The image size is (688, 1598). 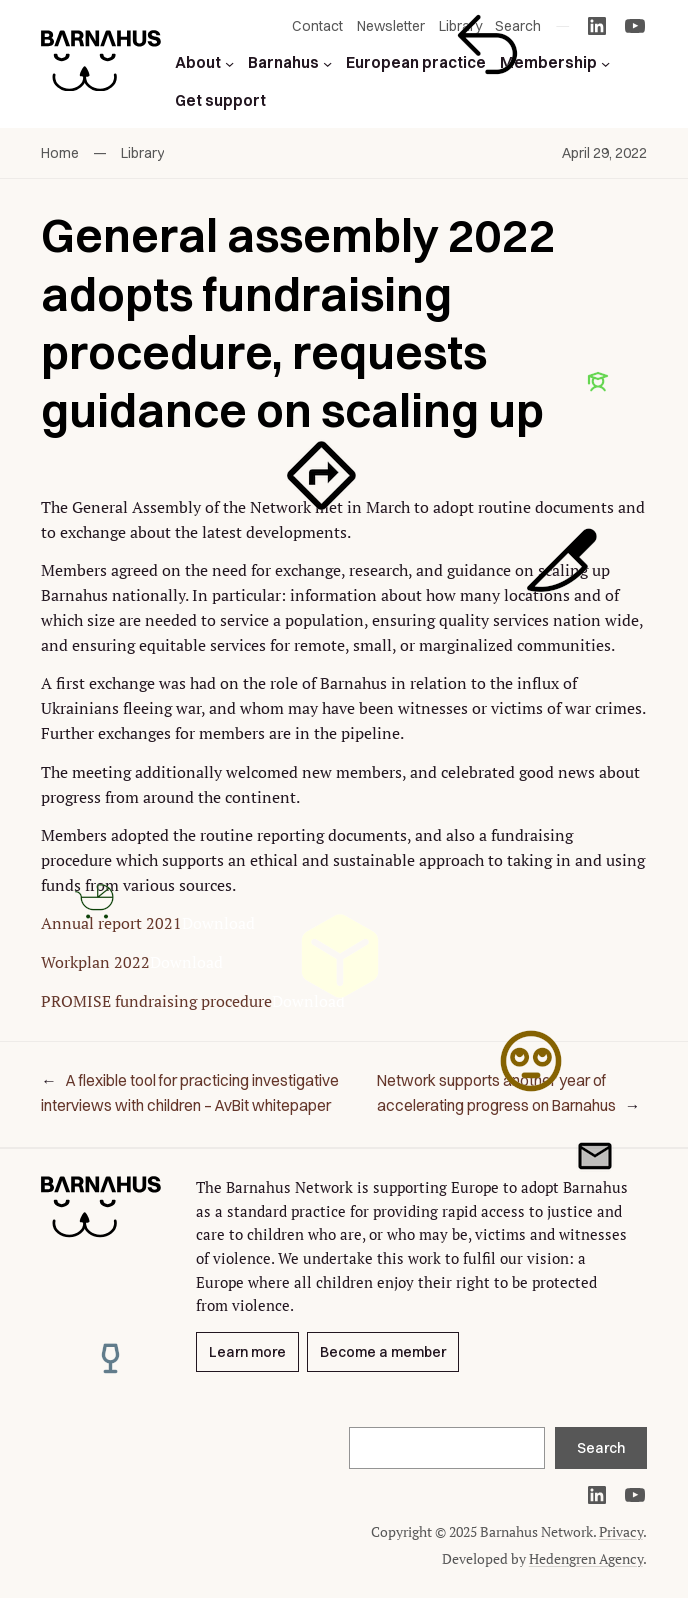 I want to click on view student profile, so click(x=598, y=382).